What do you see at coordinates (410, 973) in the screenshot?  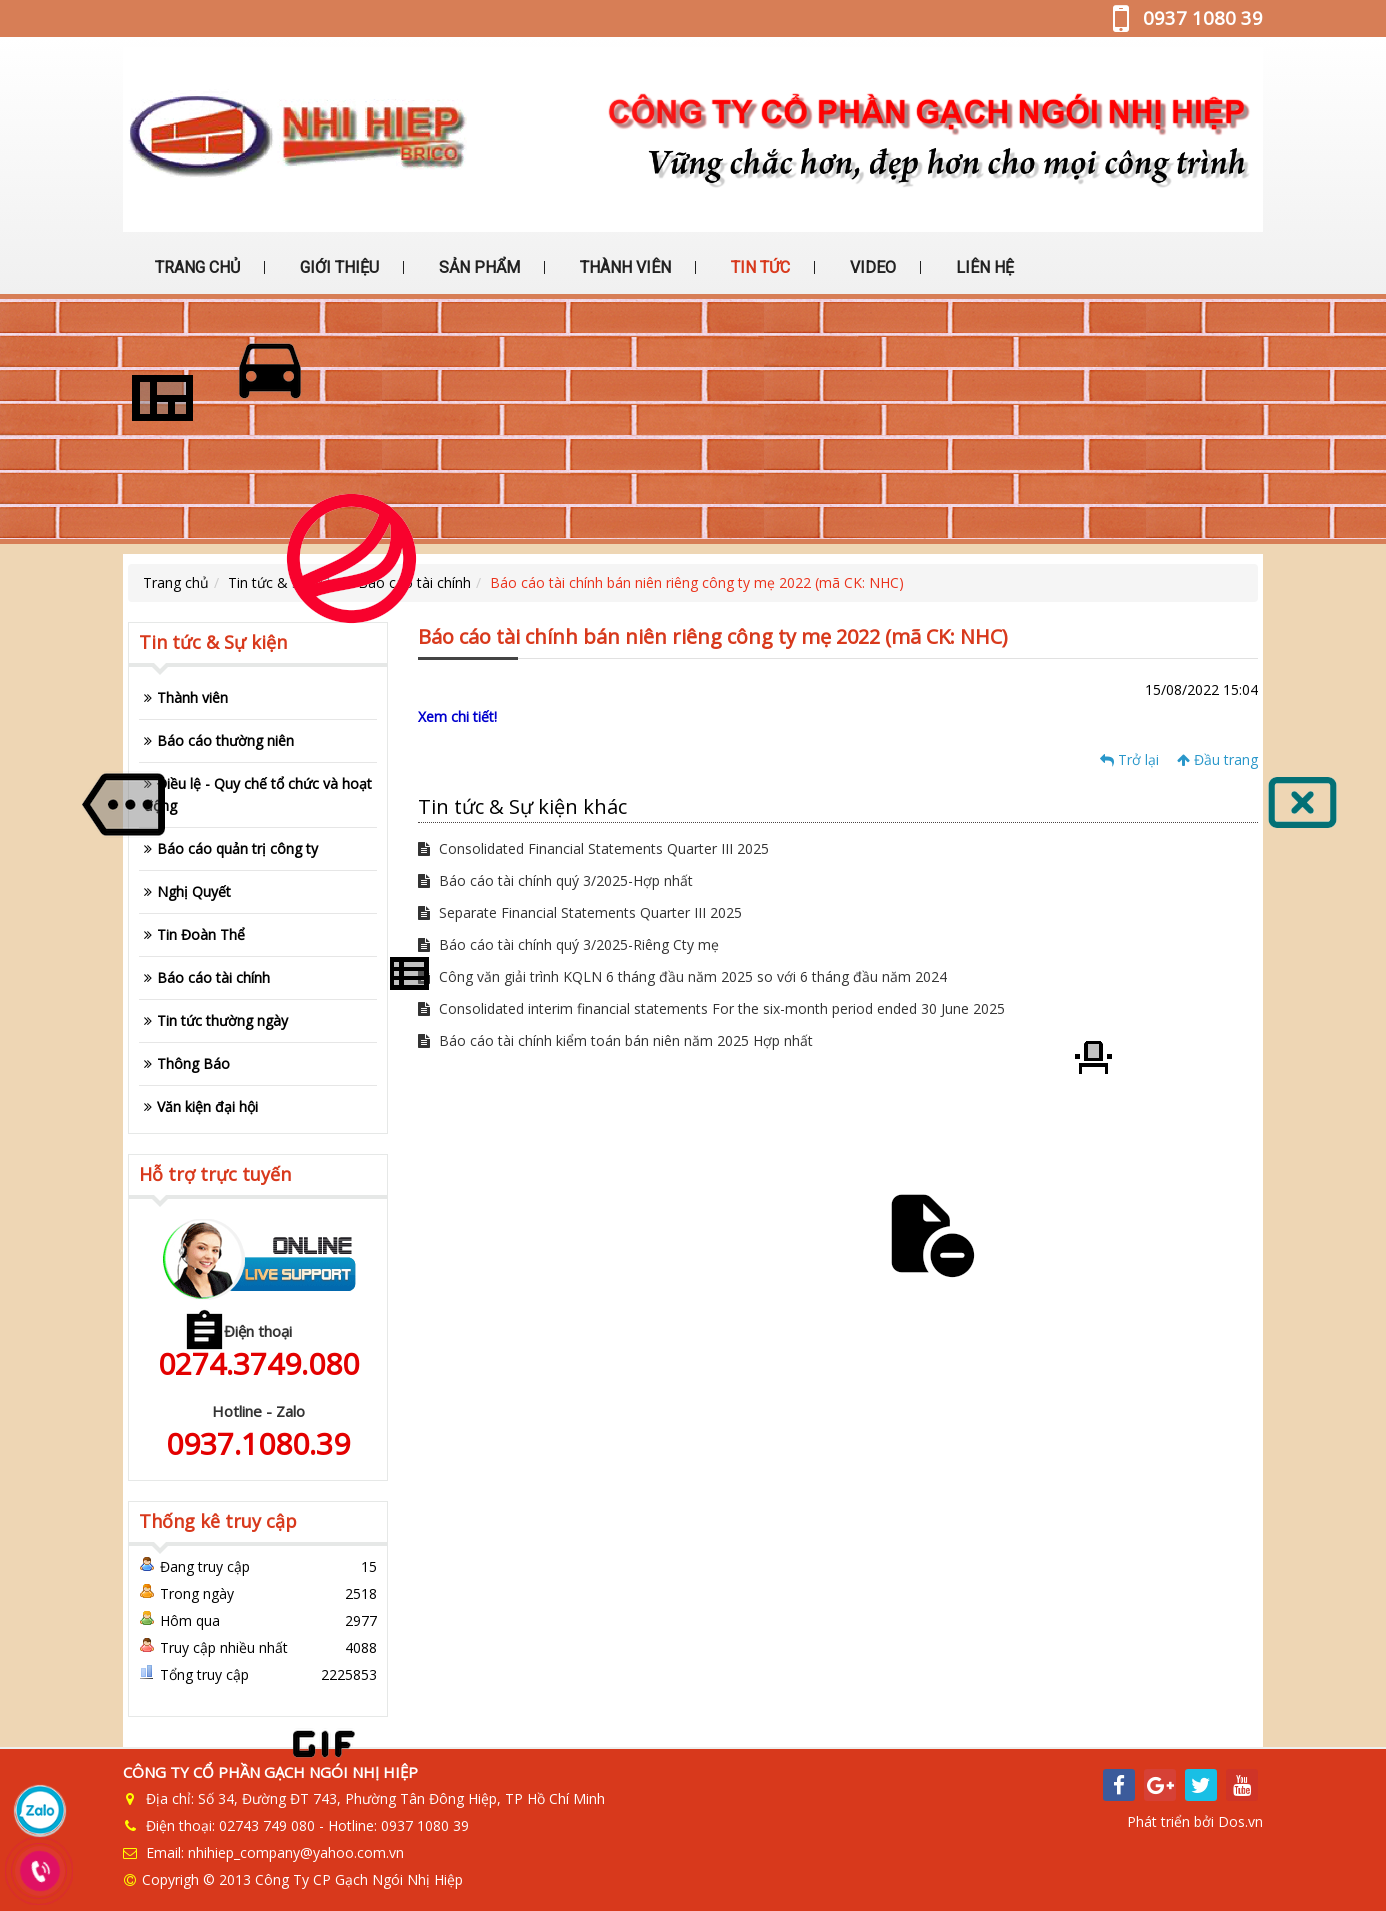 I see `switch to list view` at bounding box center [410, 973].